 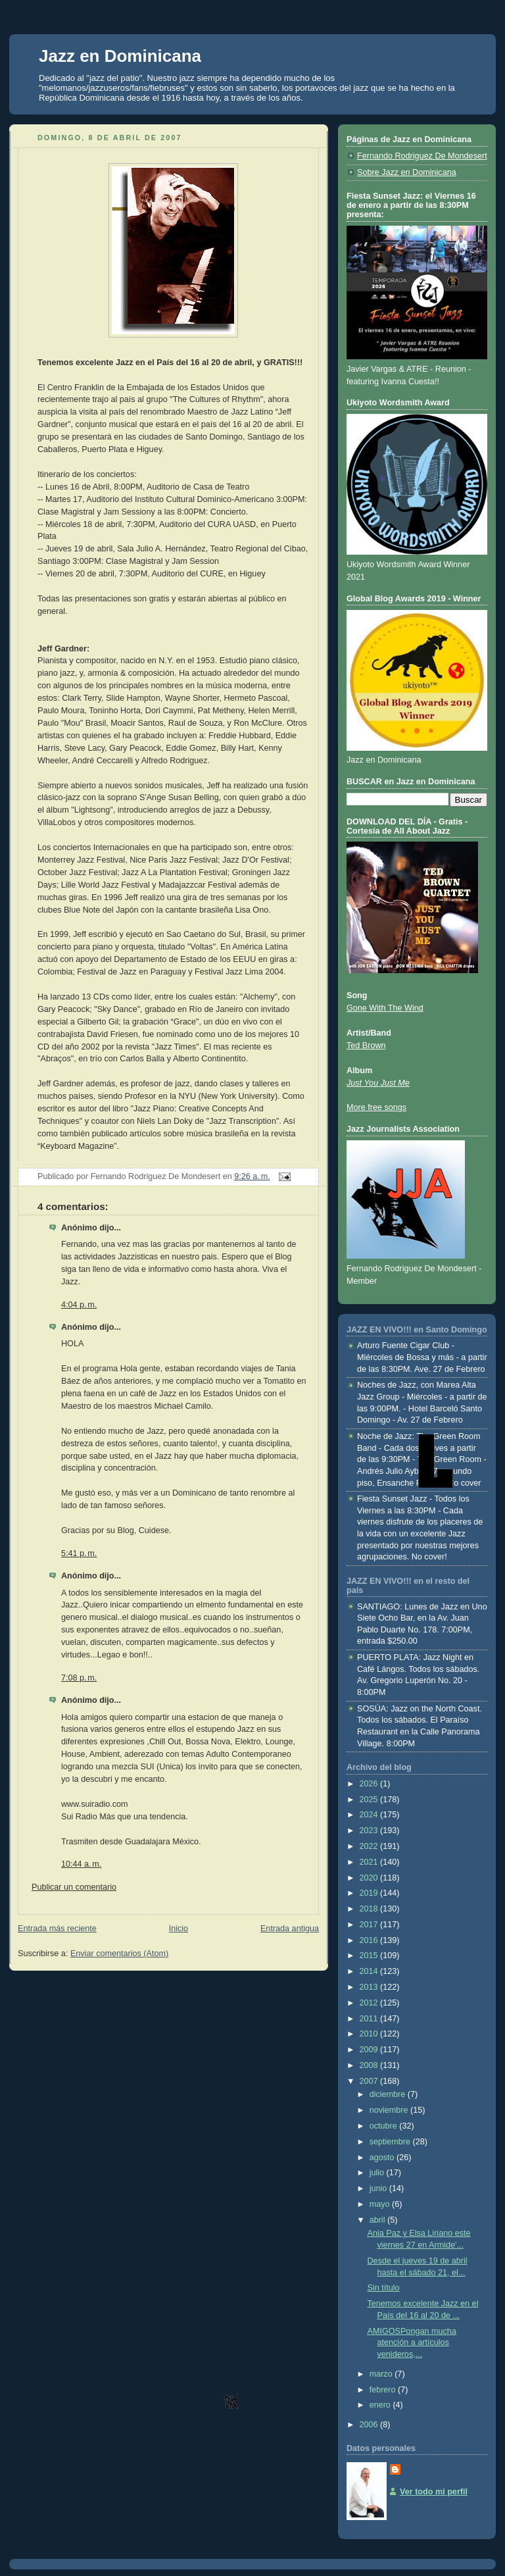 I want to click on open Fanfou social media app, so click(x=231, y=2402).